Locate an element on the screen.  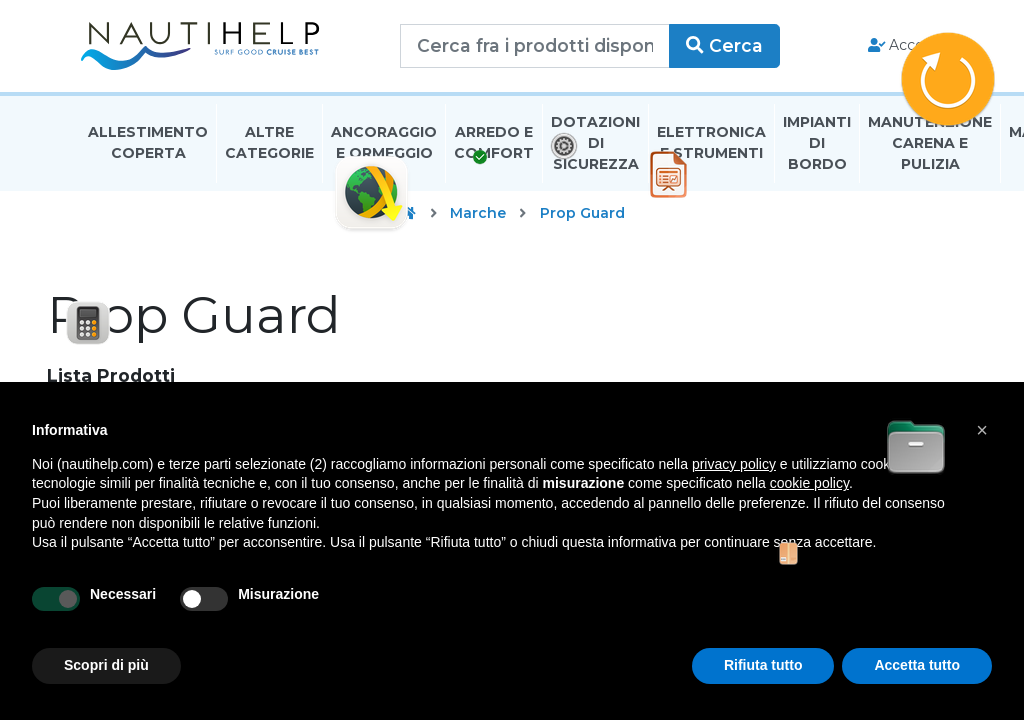
open the calculator app is located at coordinates (88, 323).